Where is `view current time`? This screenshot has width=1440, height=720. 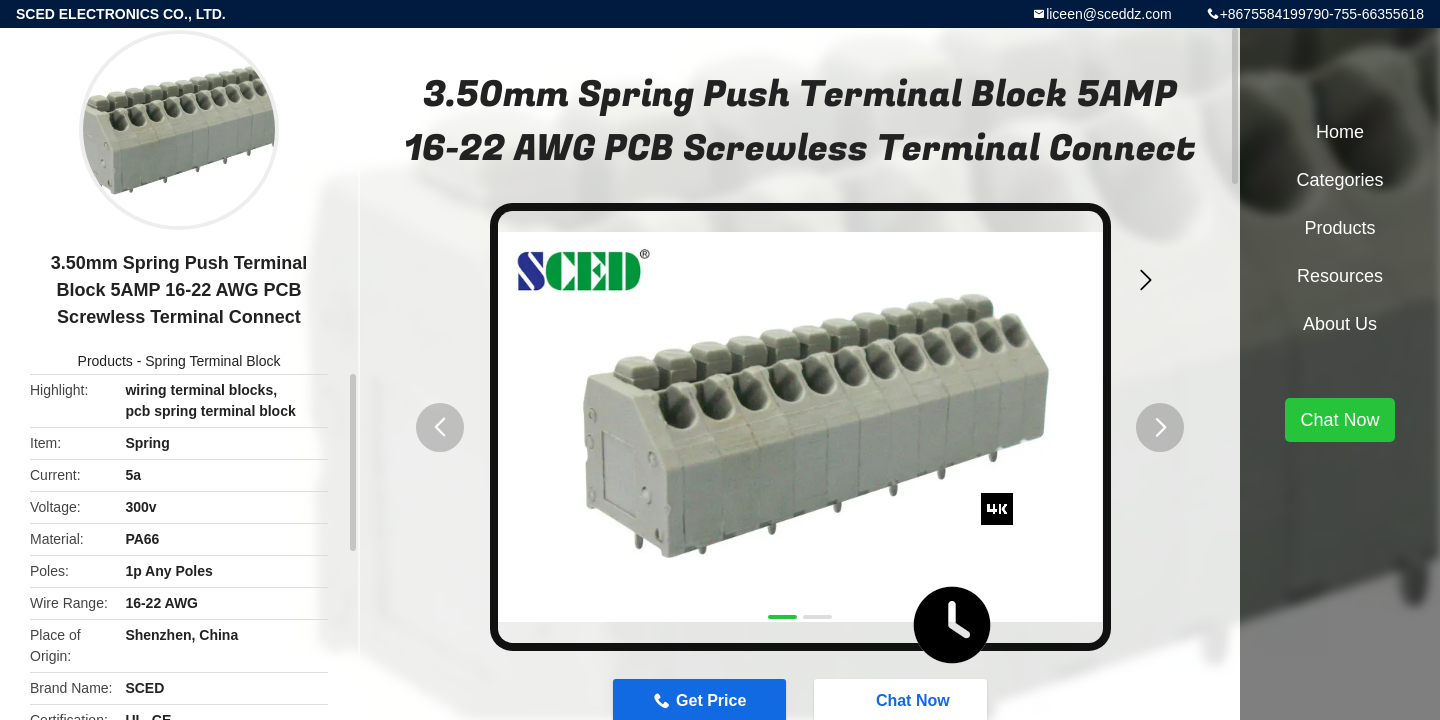
view current time is located at coordinates (952, 625).